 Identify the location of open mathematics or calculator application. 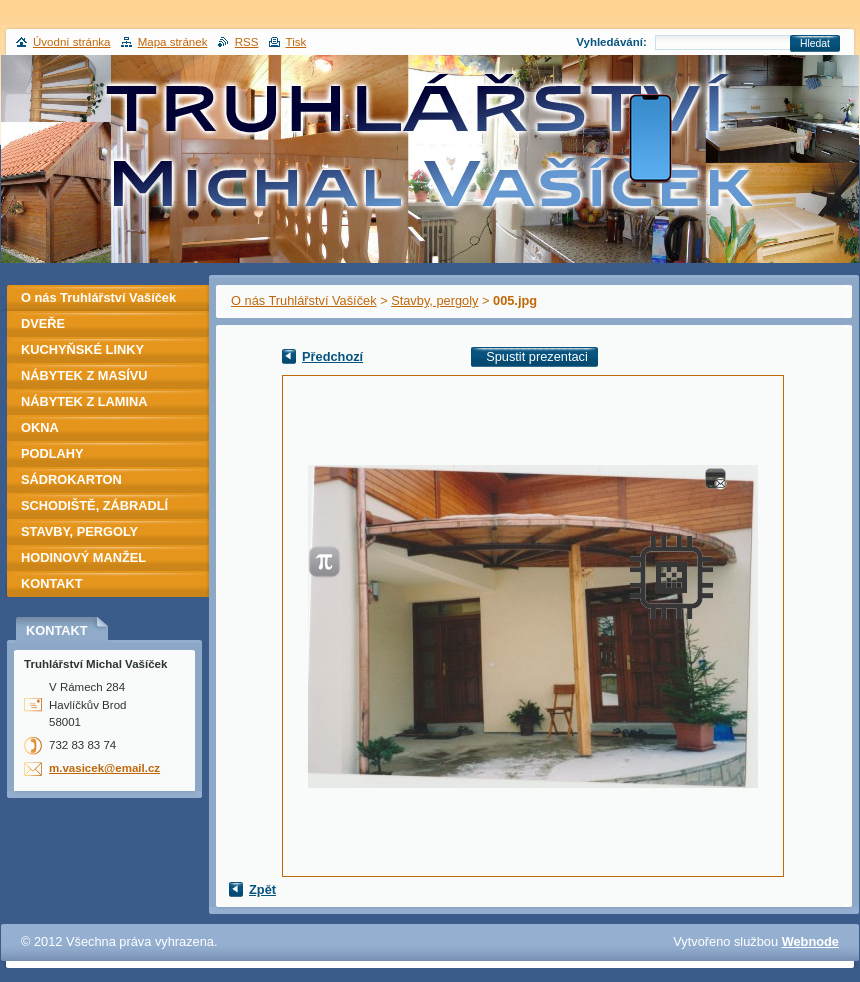
(324, 561).